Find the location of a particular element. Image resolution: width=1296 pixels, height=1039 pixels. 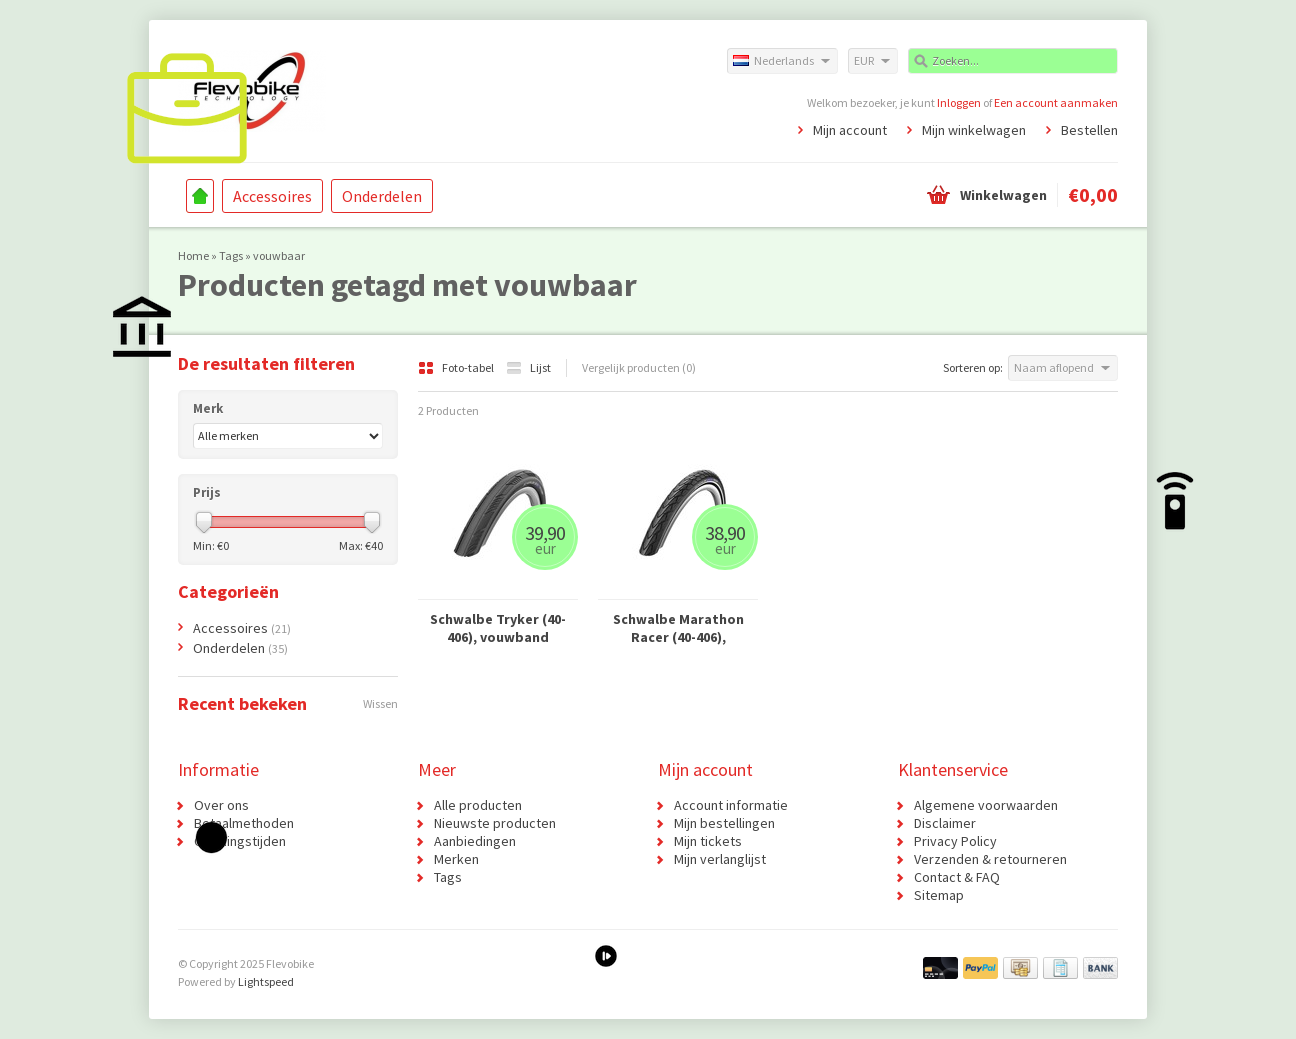

indicates recording in progress is located at coordinates (211, 837).